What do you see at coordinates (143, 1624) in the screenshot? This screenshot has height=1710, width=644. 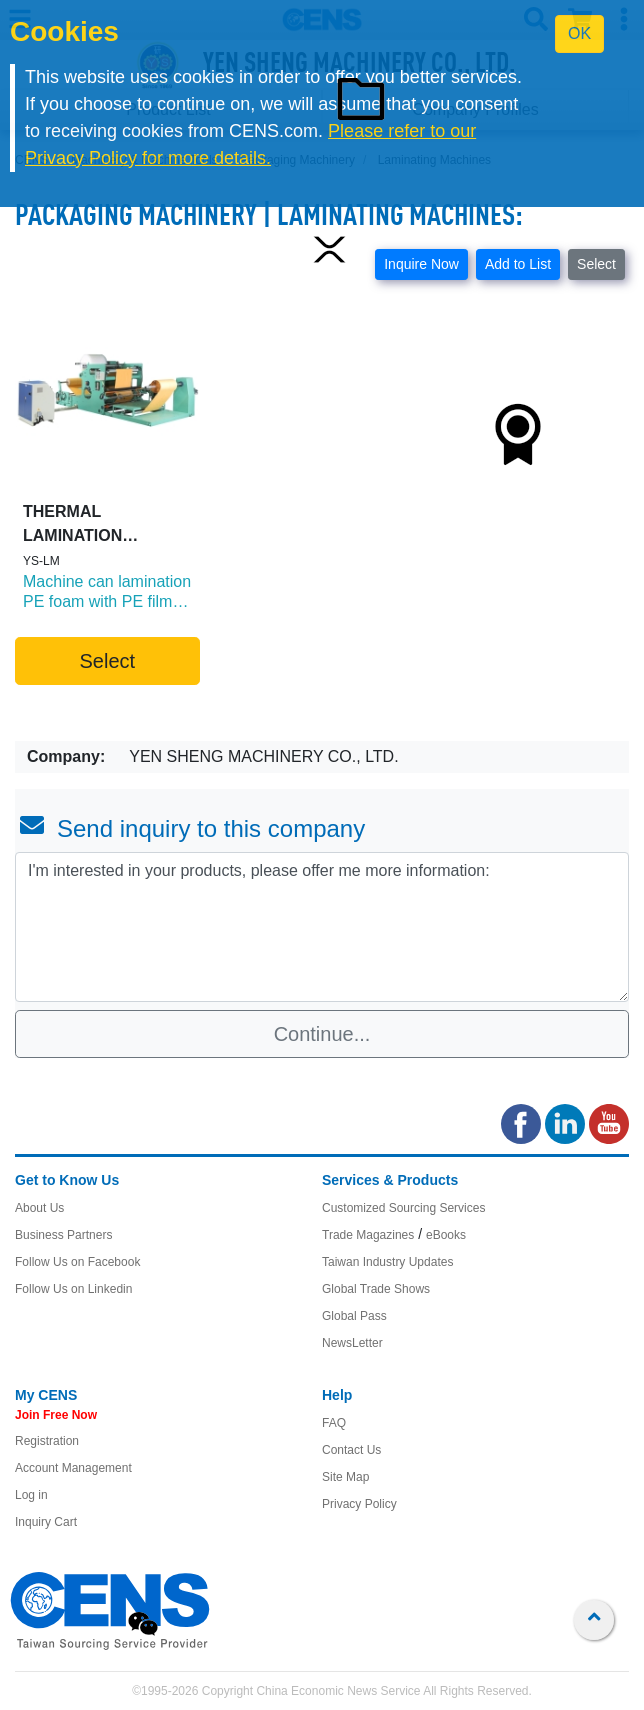 I see `open wechat messaging app` at bounding box center [143, 1624].